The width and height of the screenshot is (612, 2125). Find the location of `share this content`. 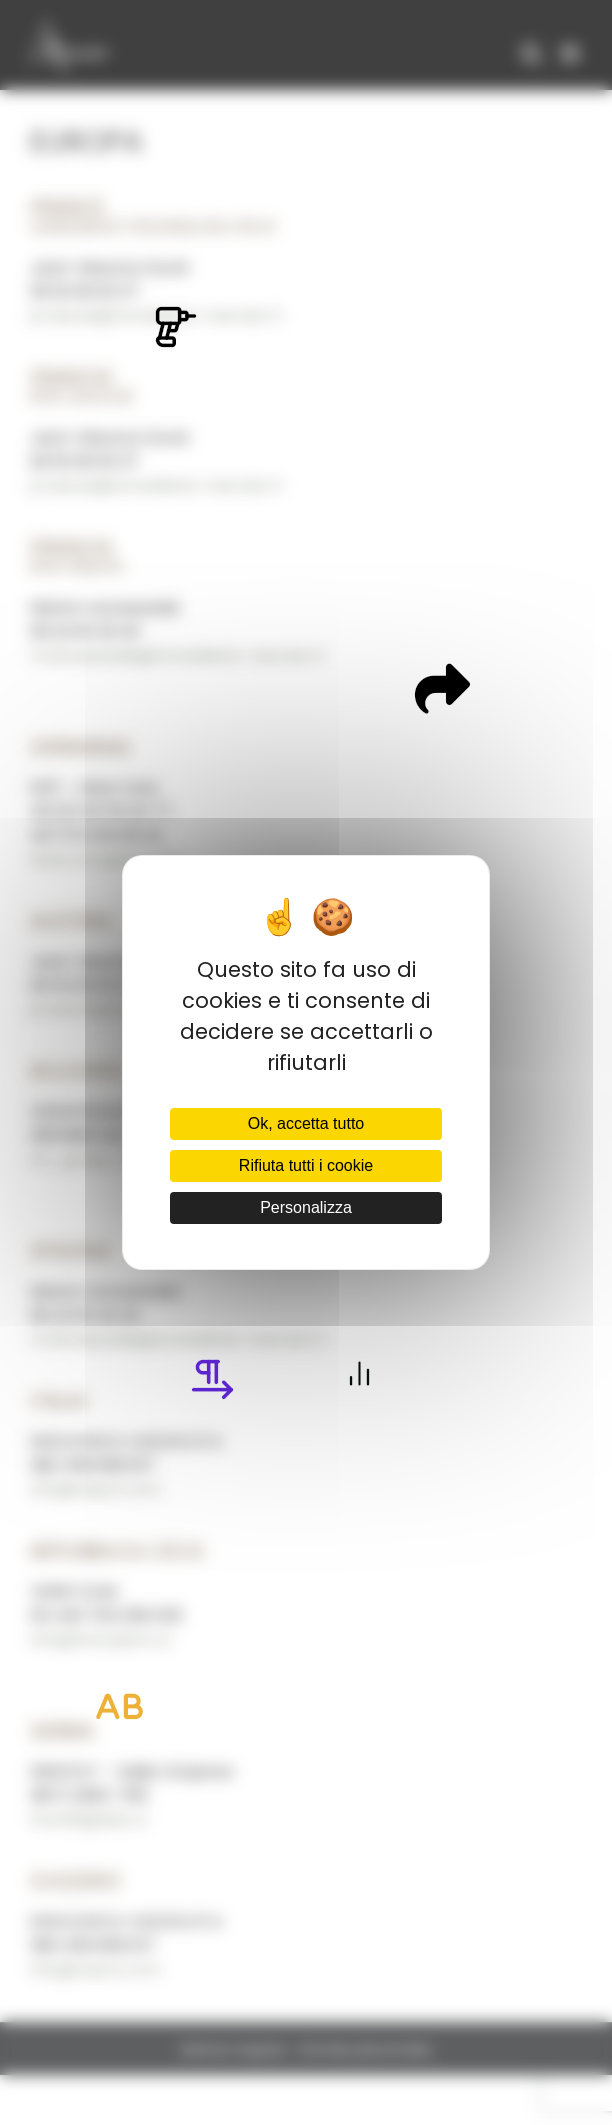

share this content is located at coordinates (442, 689).